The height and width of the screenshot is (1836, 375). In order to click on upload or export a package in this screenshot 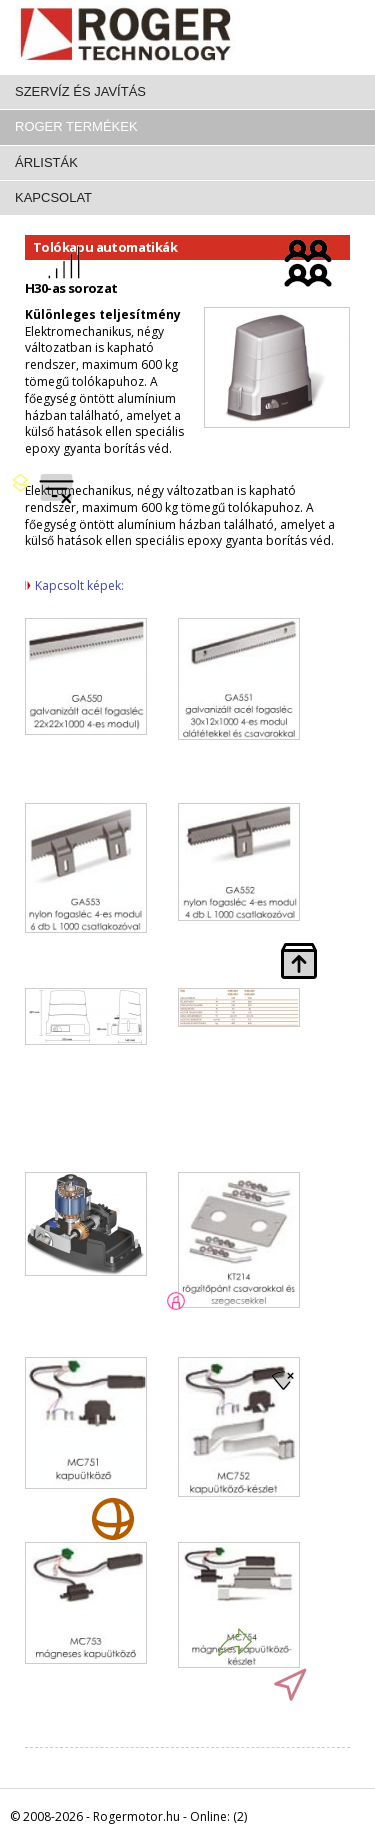, I will do `click(299, 961)`.